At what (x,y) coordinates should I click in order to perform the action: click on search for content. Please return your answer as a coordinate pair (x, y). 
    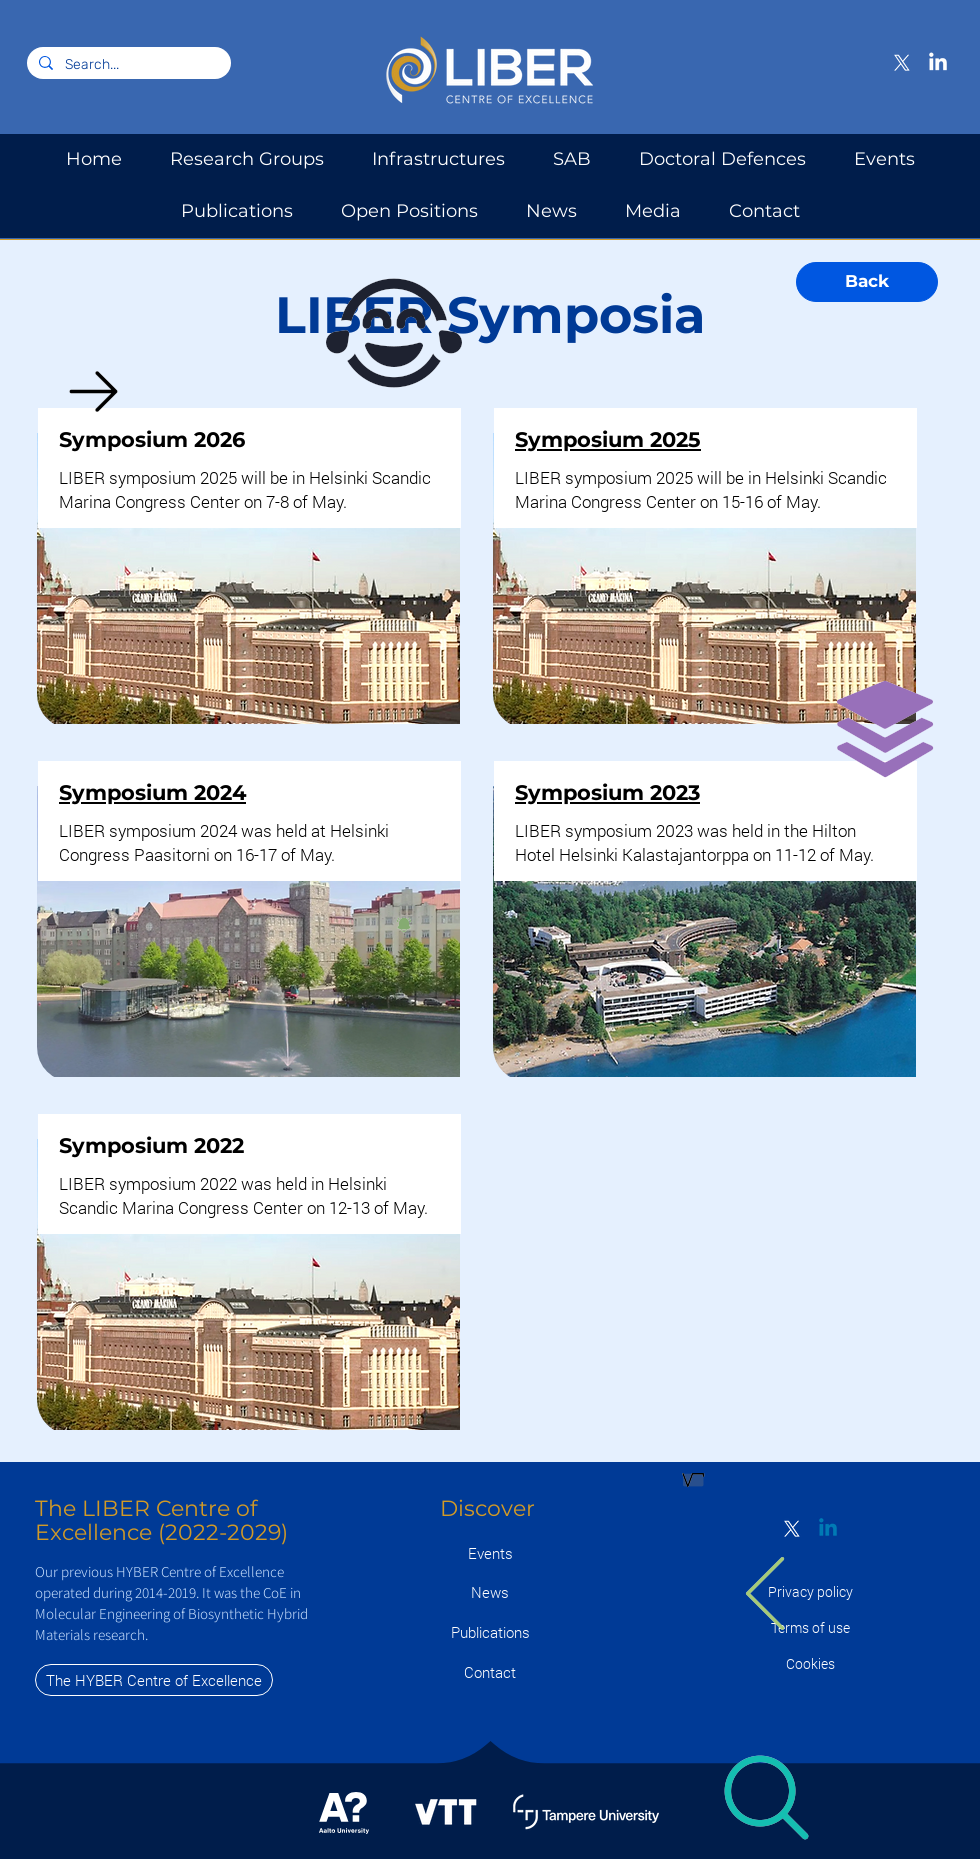
    Looking at the image, I should click on (766, 1797).